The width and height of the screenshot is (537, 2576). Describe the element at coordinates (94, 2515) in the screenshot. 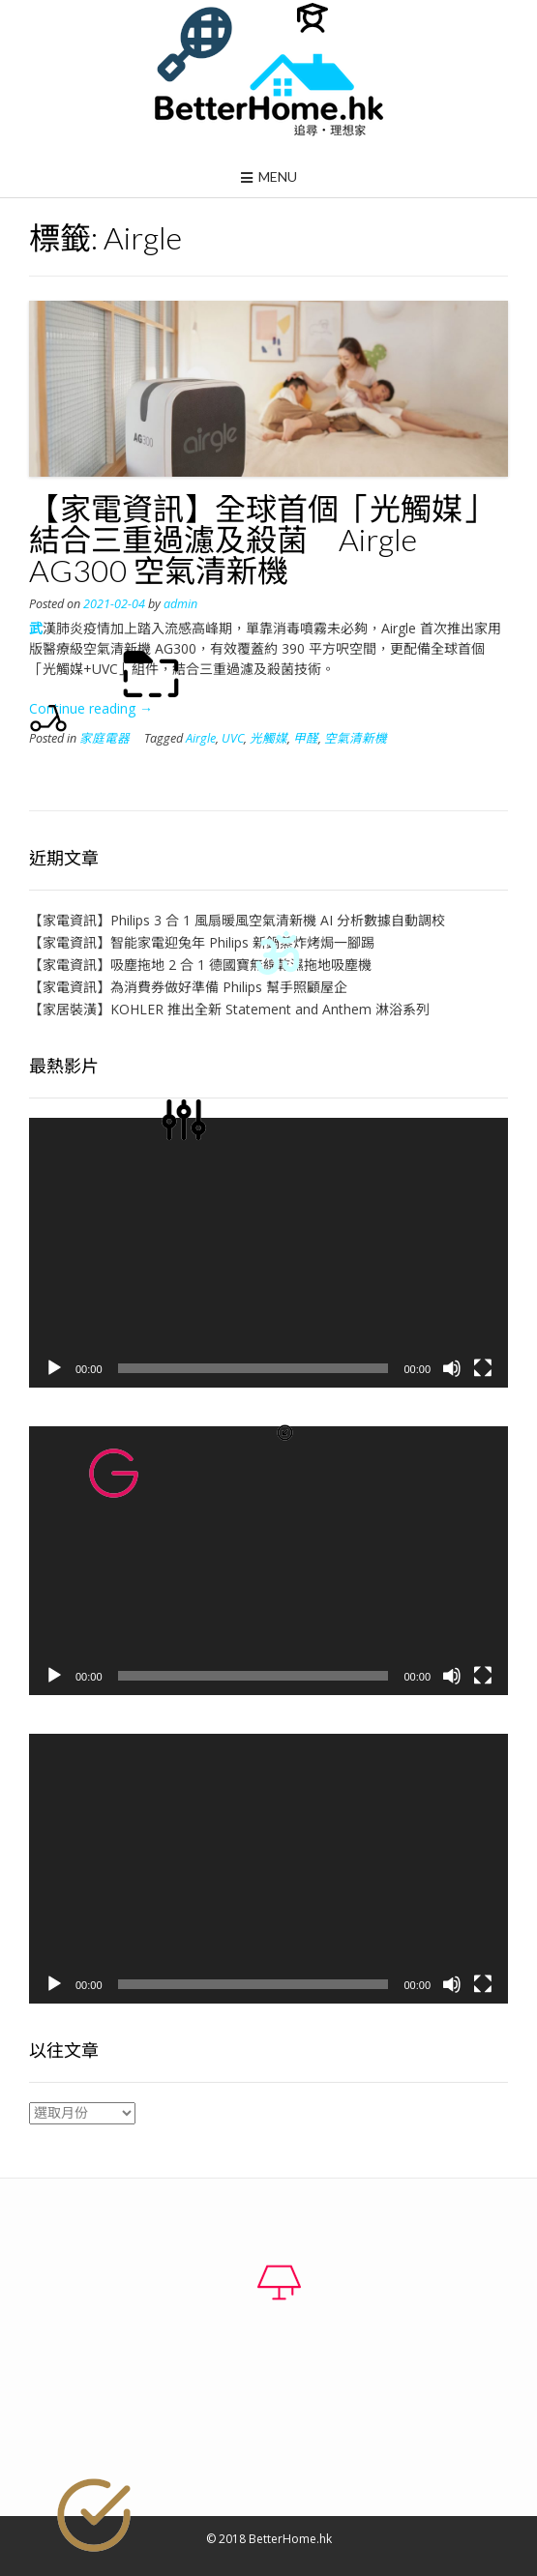

I see `indicates task or action completed successfully` at that location.